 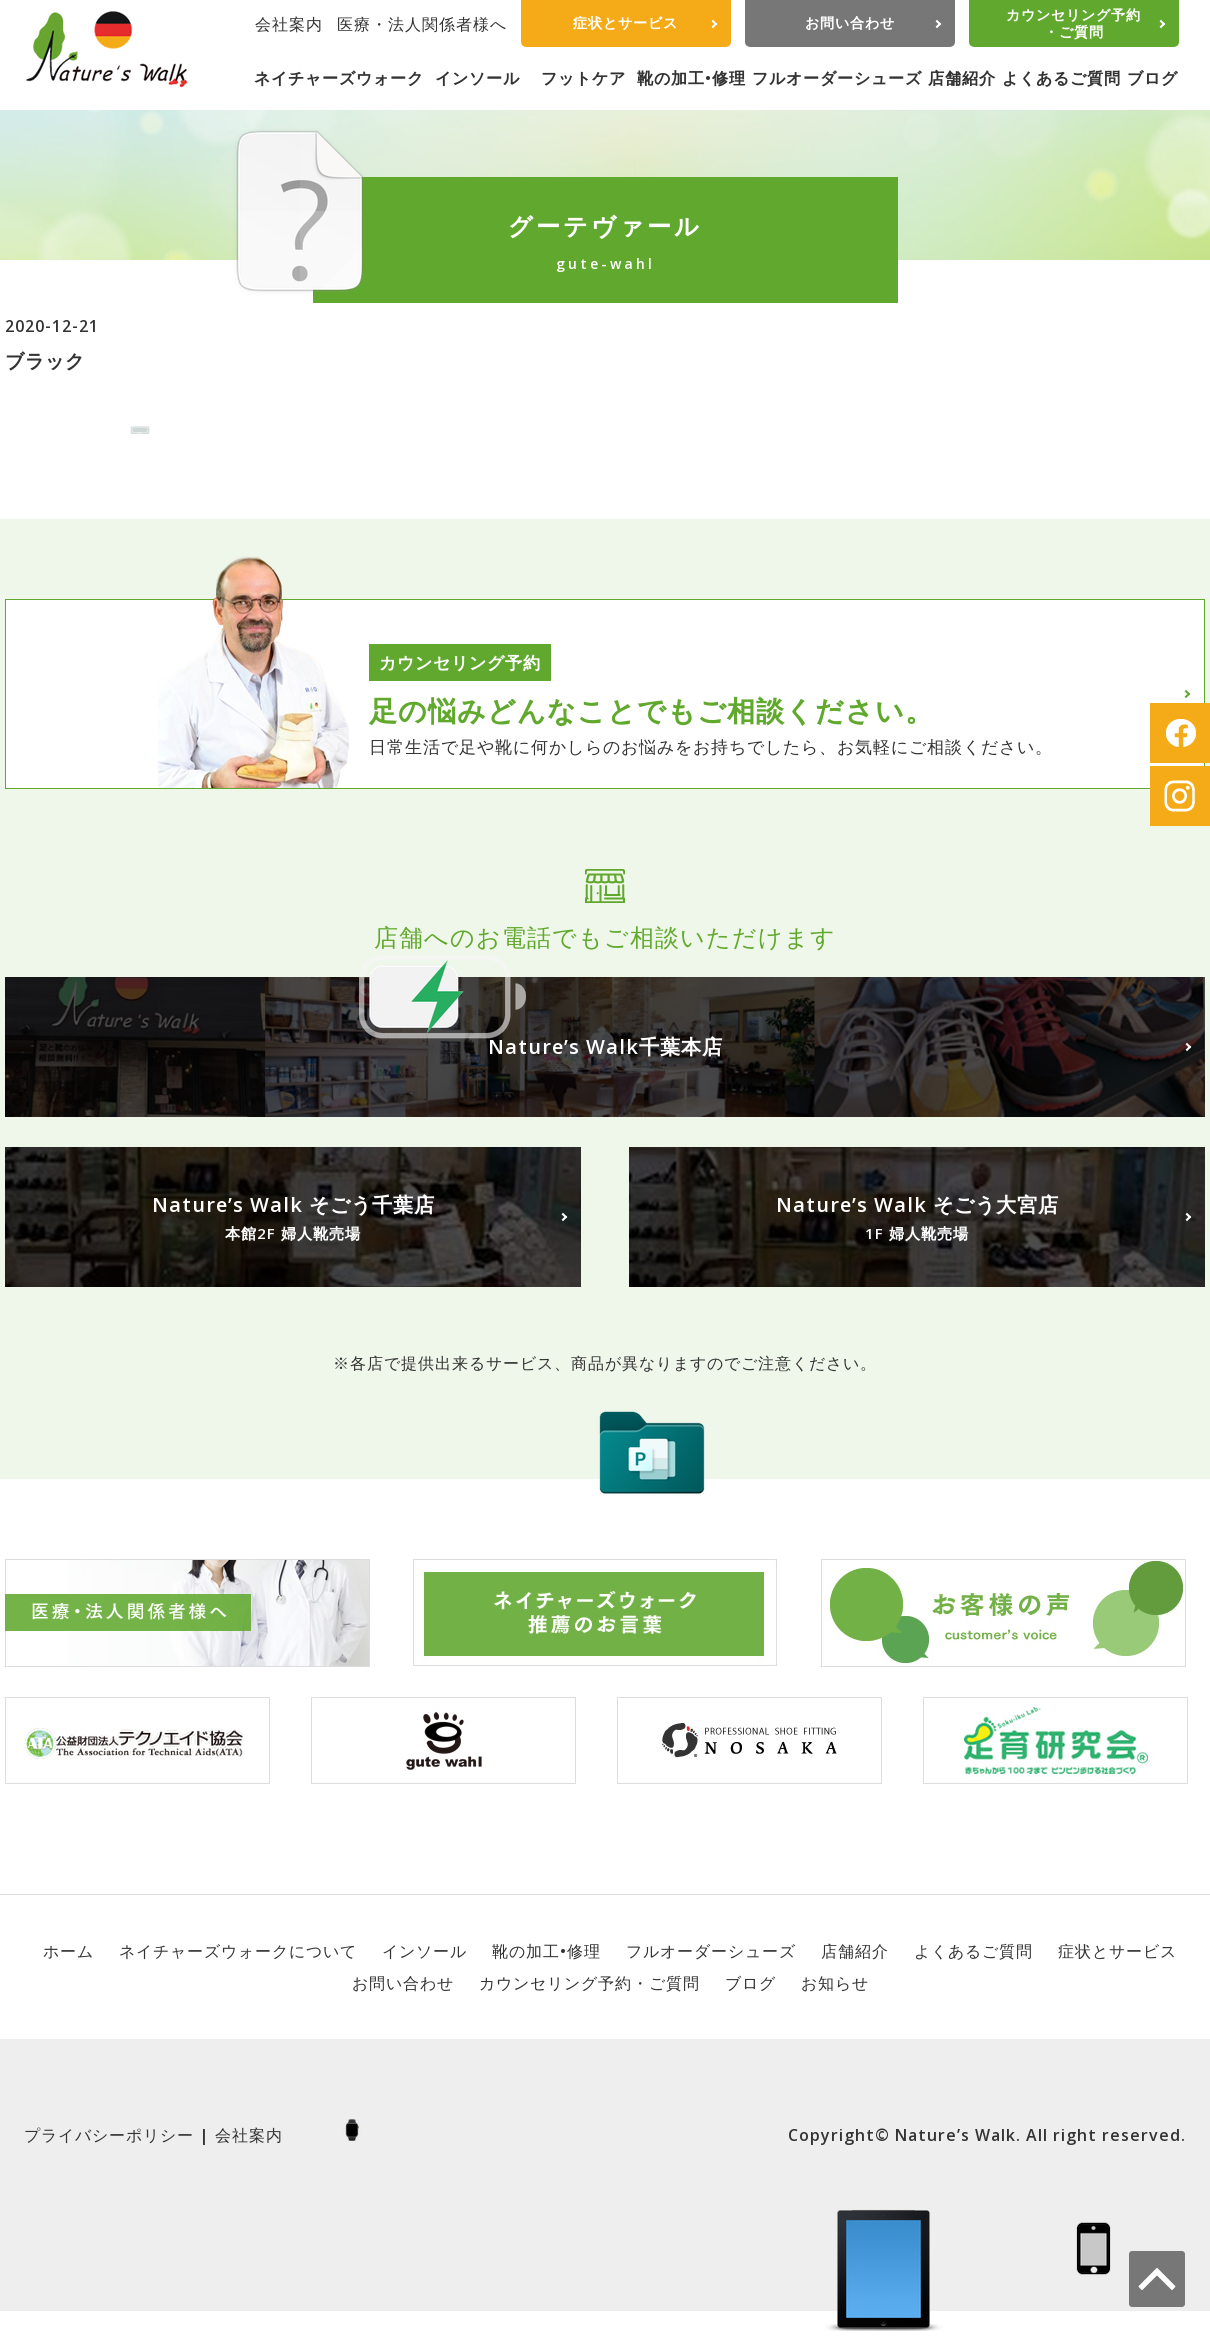 What do you see at coordinates (883, 2268) in the screenshot?
I see `iPad device connected to your system` at bounding box center [883, 2268].